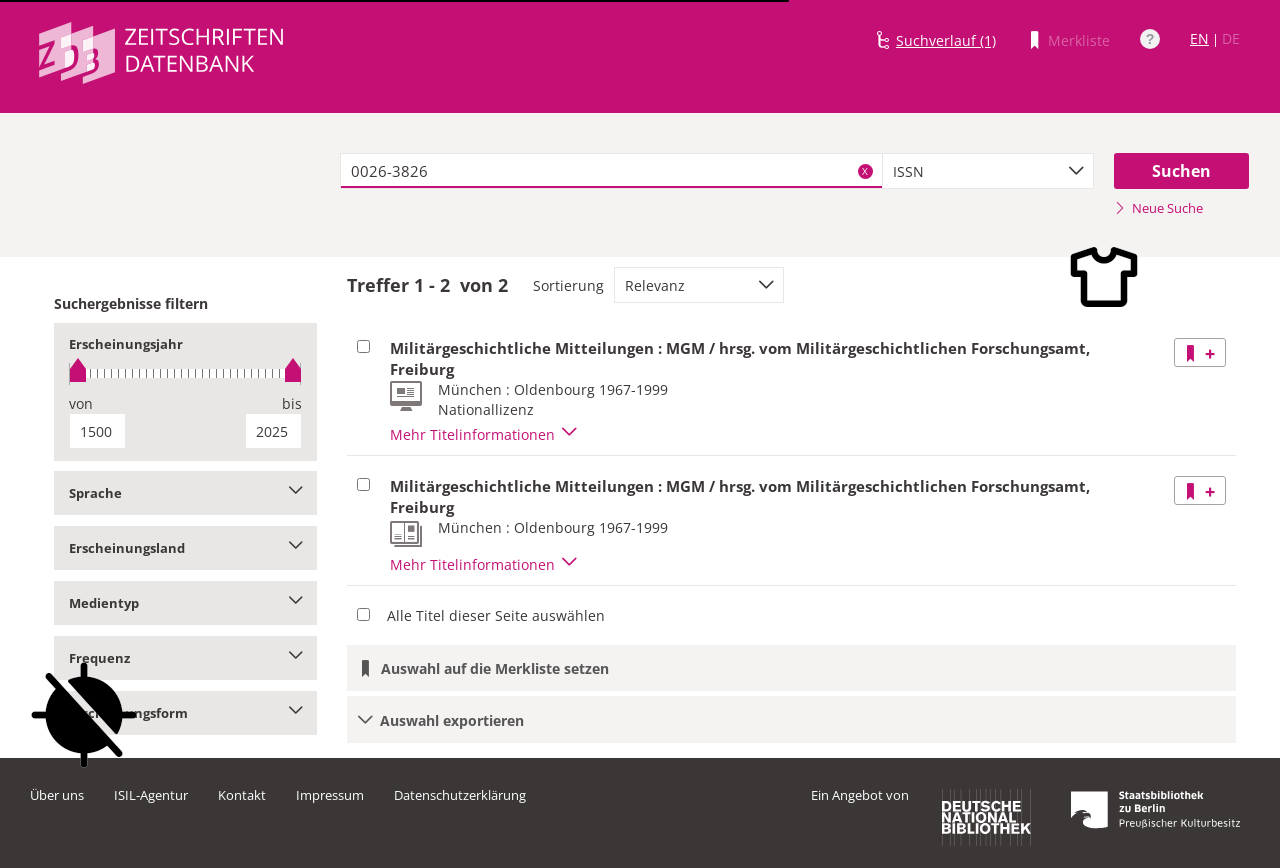 The width and height of the screenshot is (1280, 868). Describe the element at coordinates (84, 715) in the screenshot. I see `location services disabled` at that location.